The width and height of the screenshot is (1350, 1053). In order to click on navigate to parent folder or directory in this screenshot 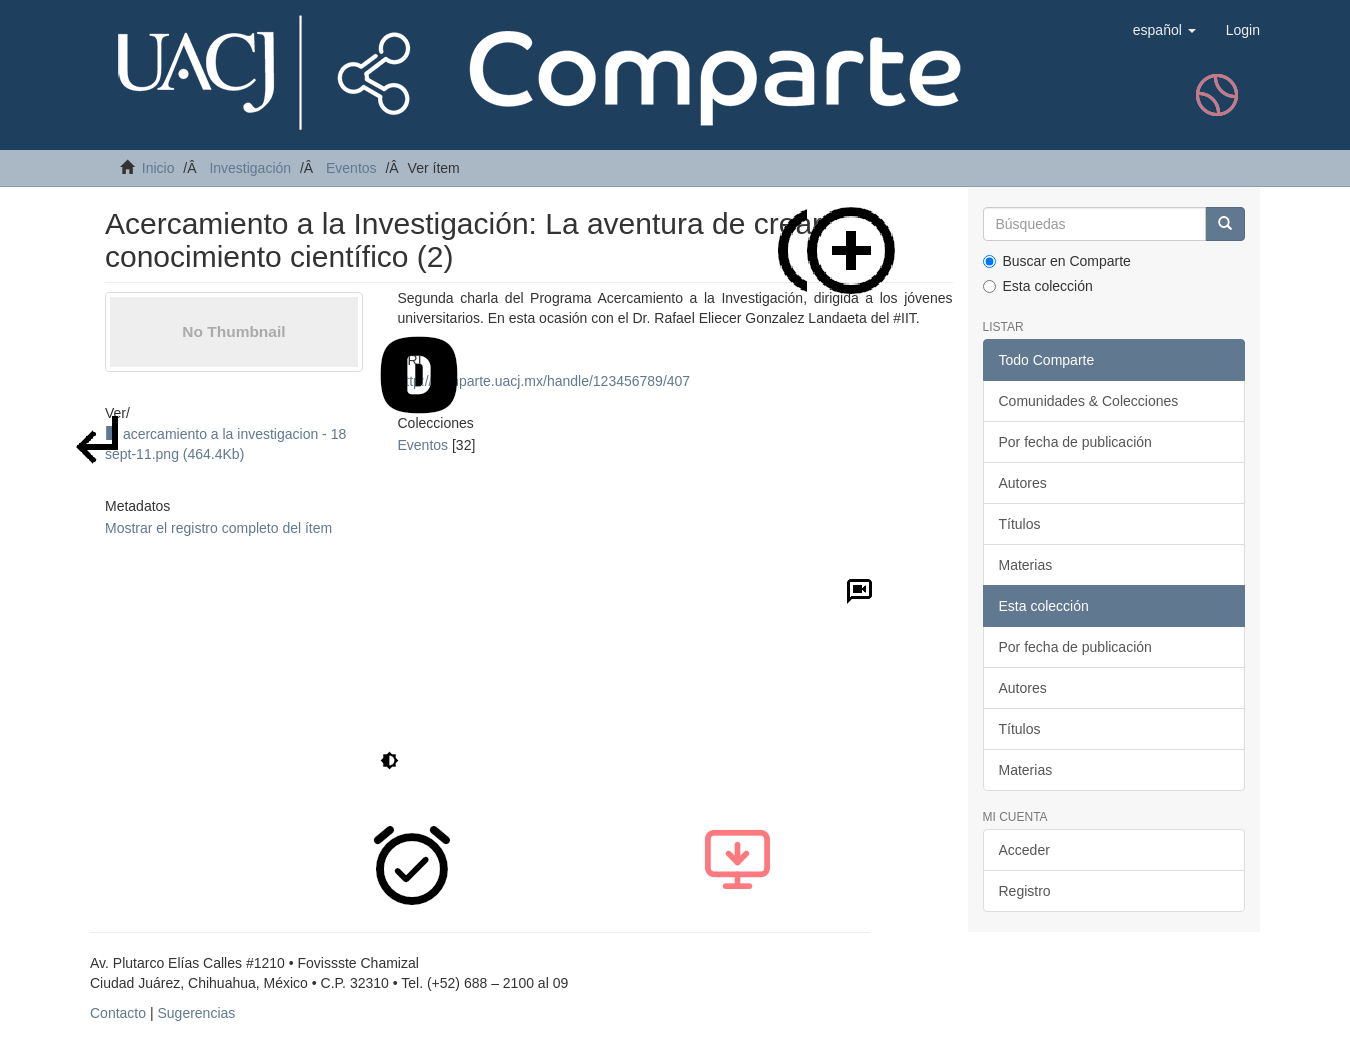, I will do `click(95, 438)`.